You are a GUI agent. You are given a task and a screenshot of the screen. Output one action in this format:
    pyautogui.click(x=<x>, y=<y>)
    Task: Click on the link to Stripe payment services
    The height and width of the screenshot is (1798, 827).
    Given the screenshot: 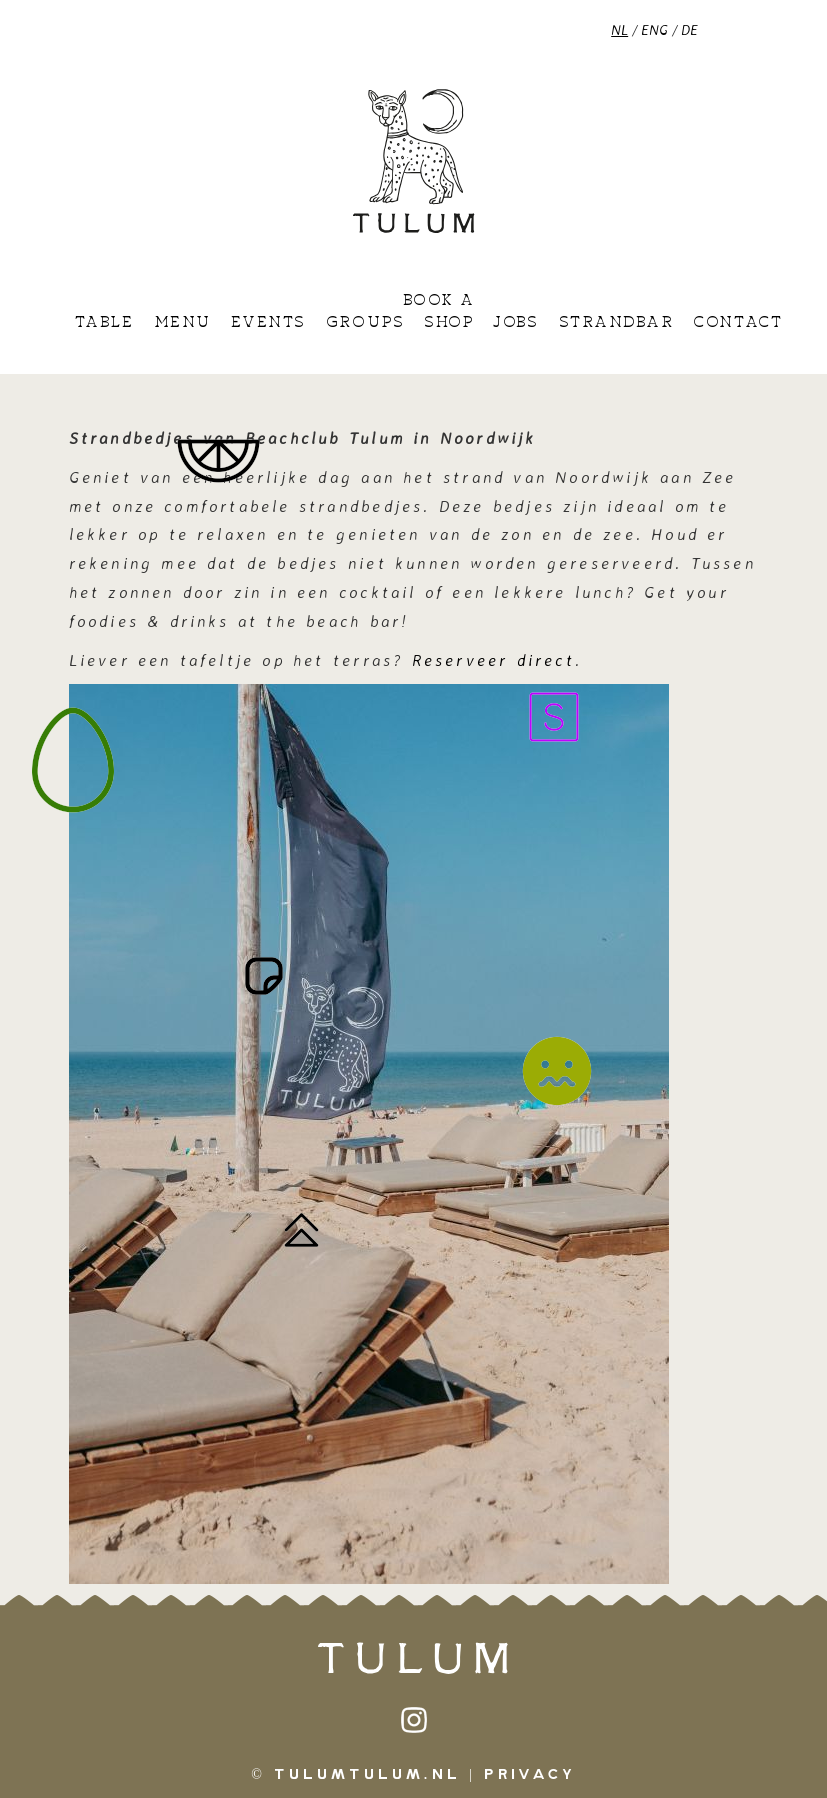 What is the action you would take?
    pyautogui.click(x=554, y=717)
    